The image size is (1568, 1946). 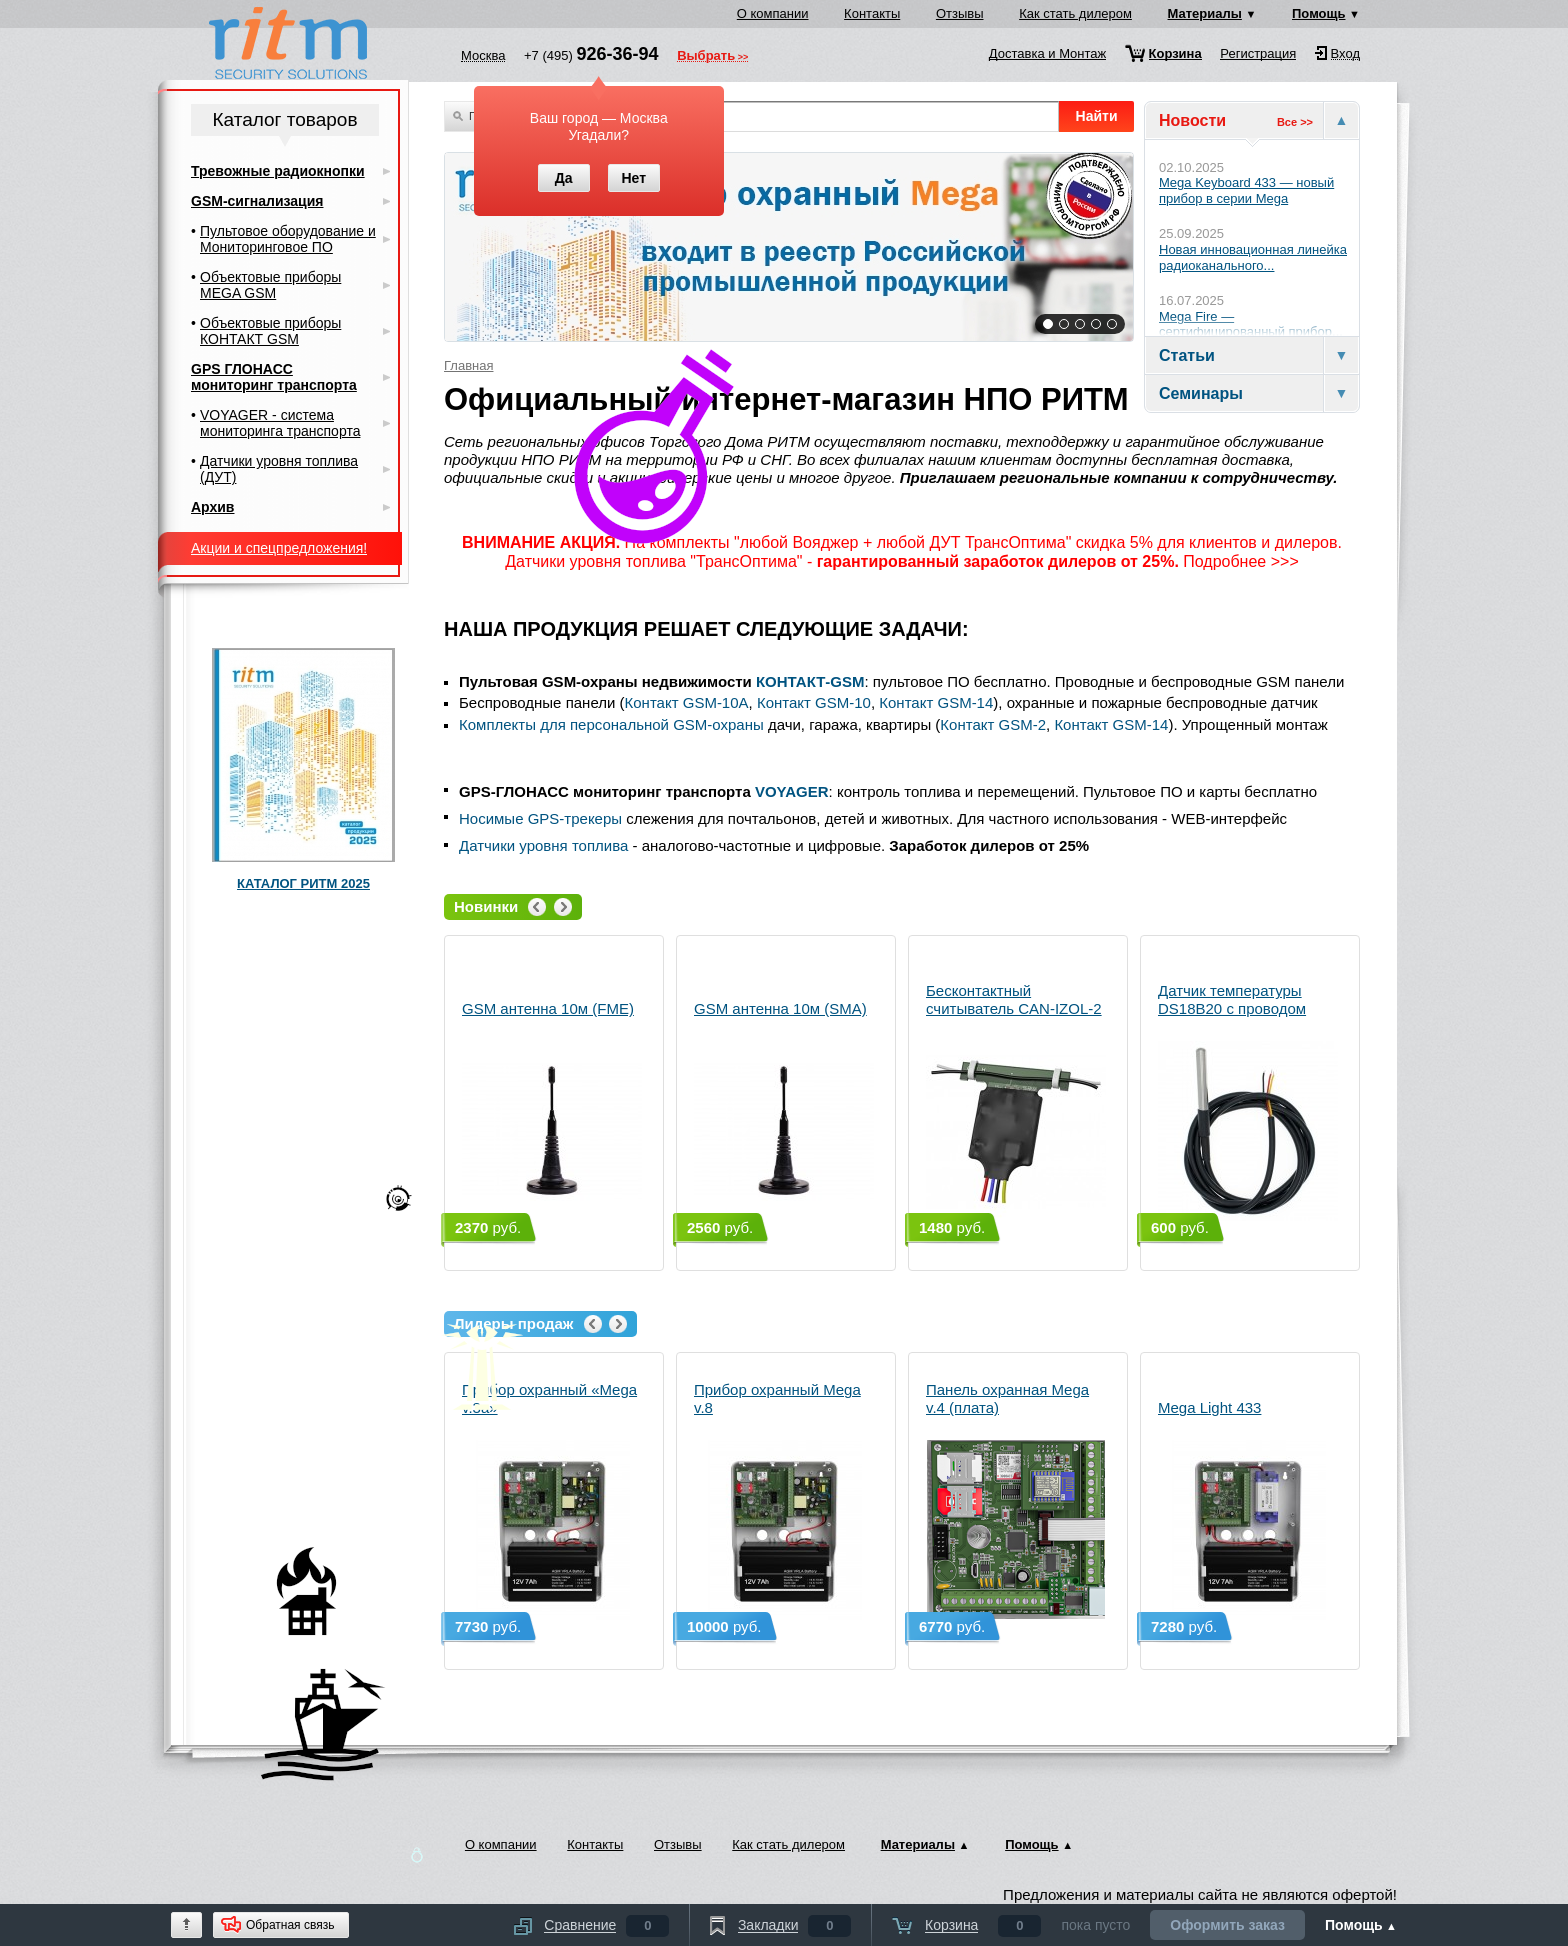 I want to click on aircraft carrier unit in a strategy game, so click(x=323, y=1730).